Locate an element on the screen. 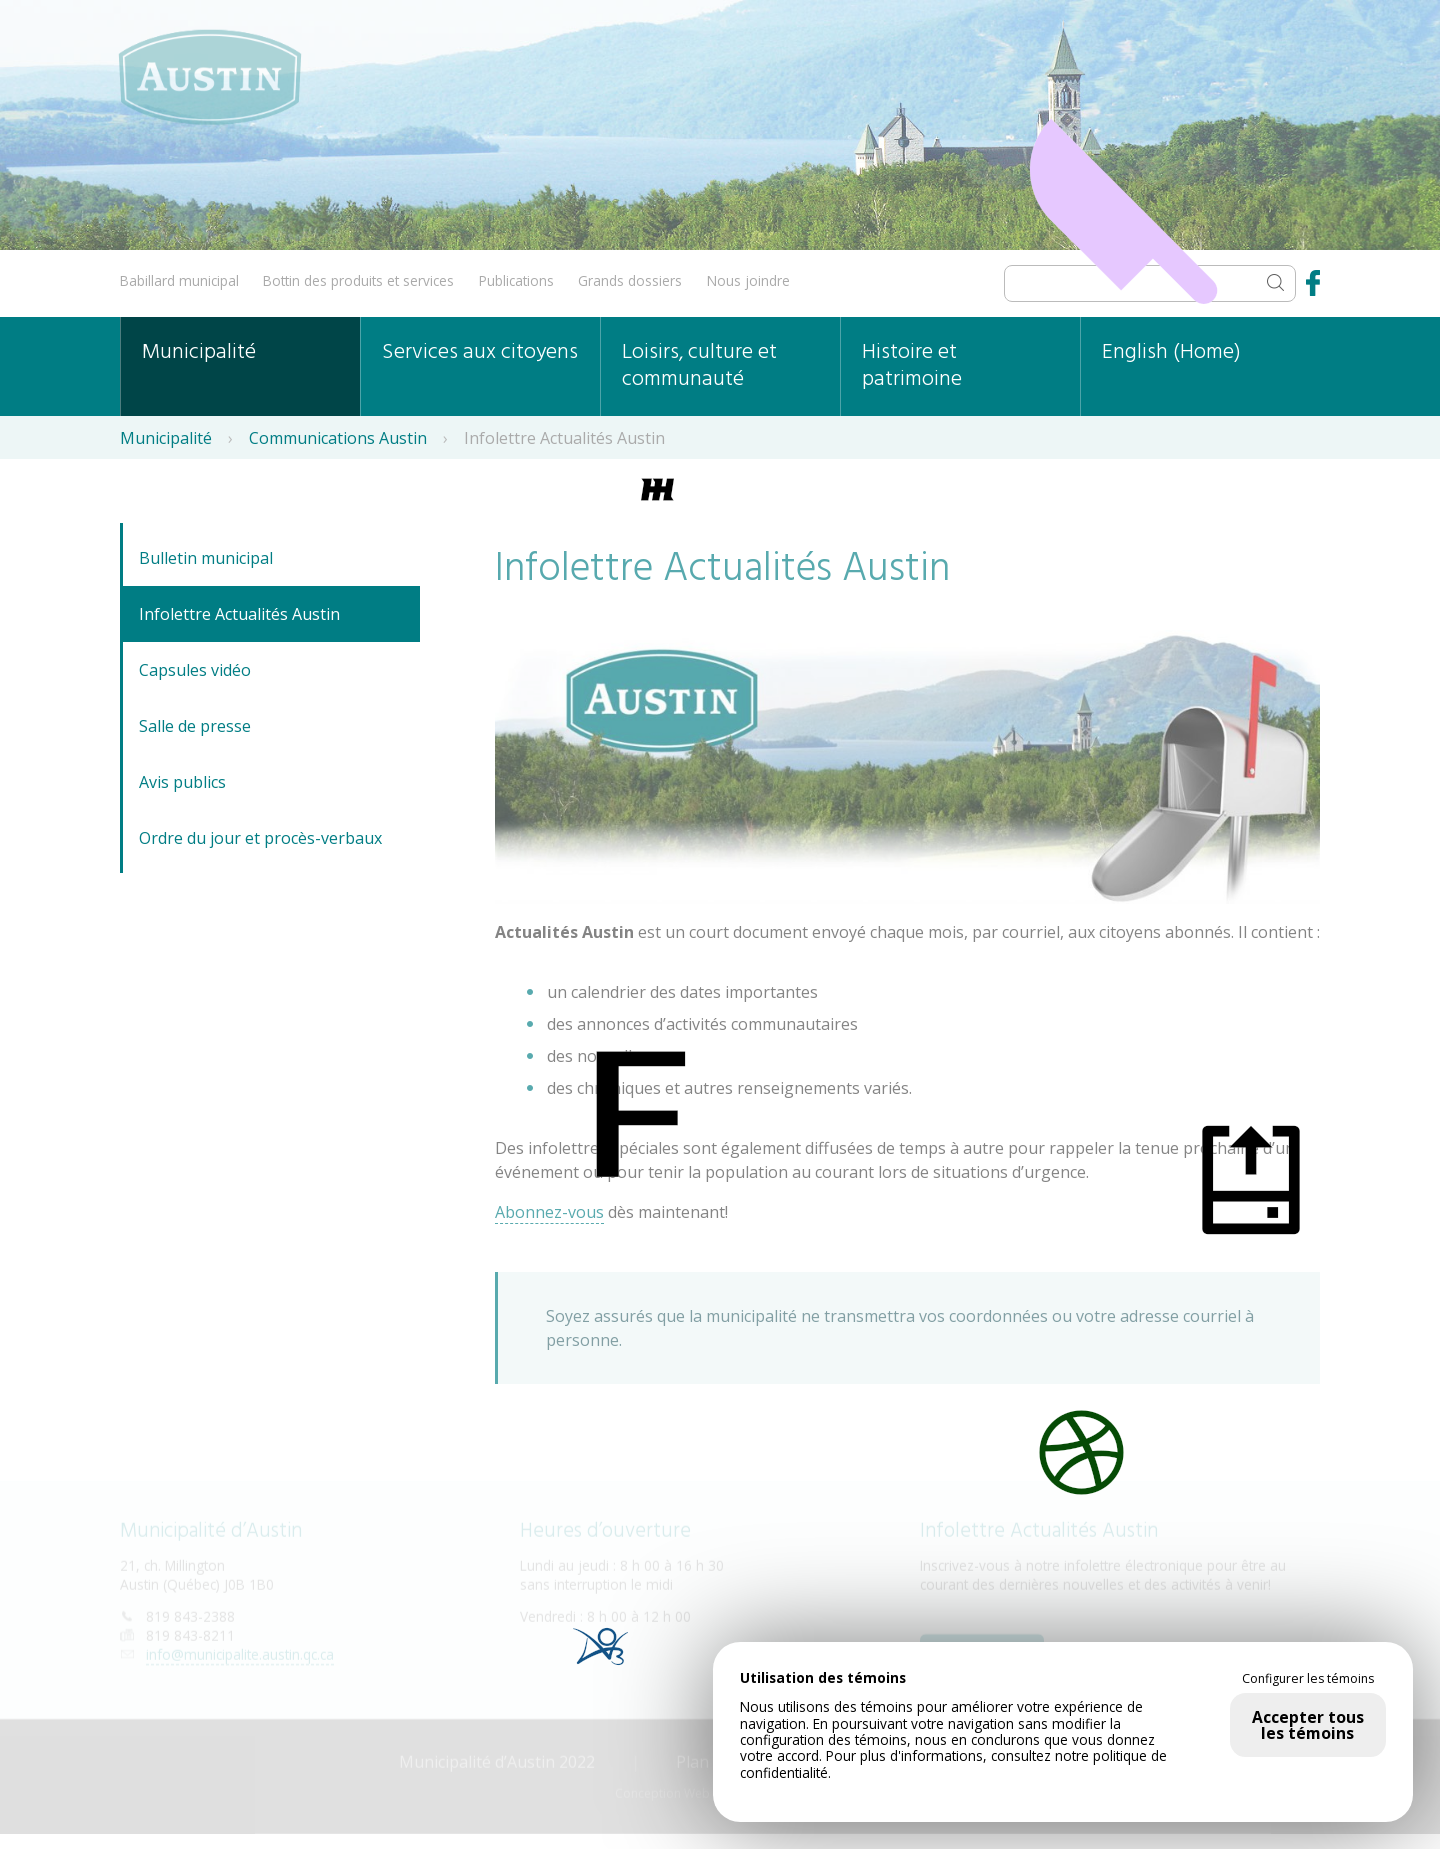  switch to sans-serif font style is located at coordinates (633, 1110).